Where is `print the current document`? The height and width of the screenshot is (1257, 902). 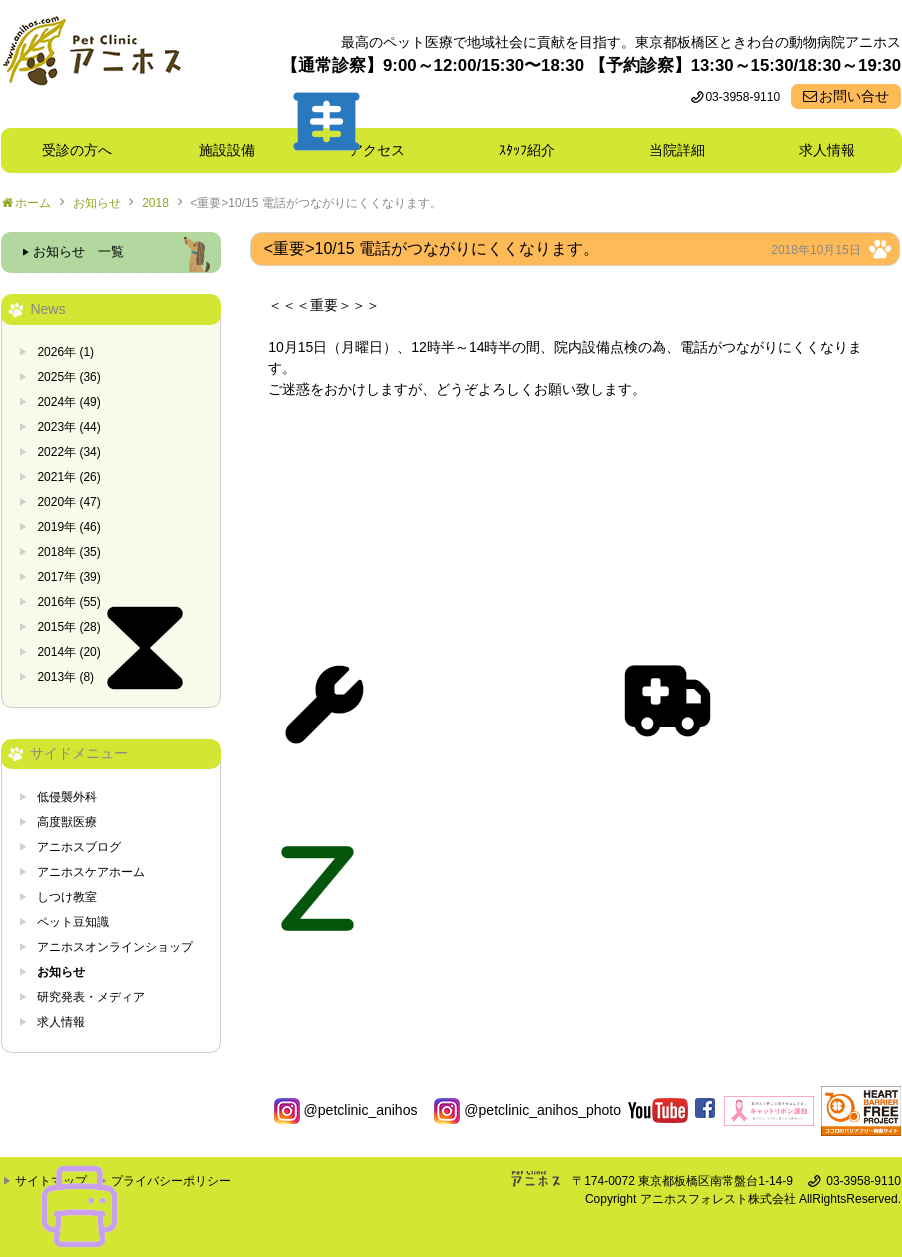
print the current document is located at coordinates (79, 1206).